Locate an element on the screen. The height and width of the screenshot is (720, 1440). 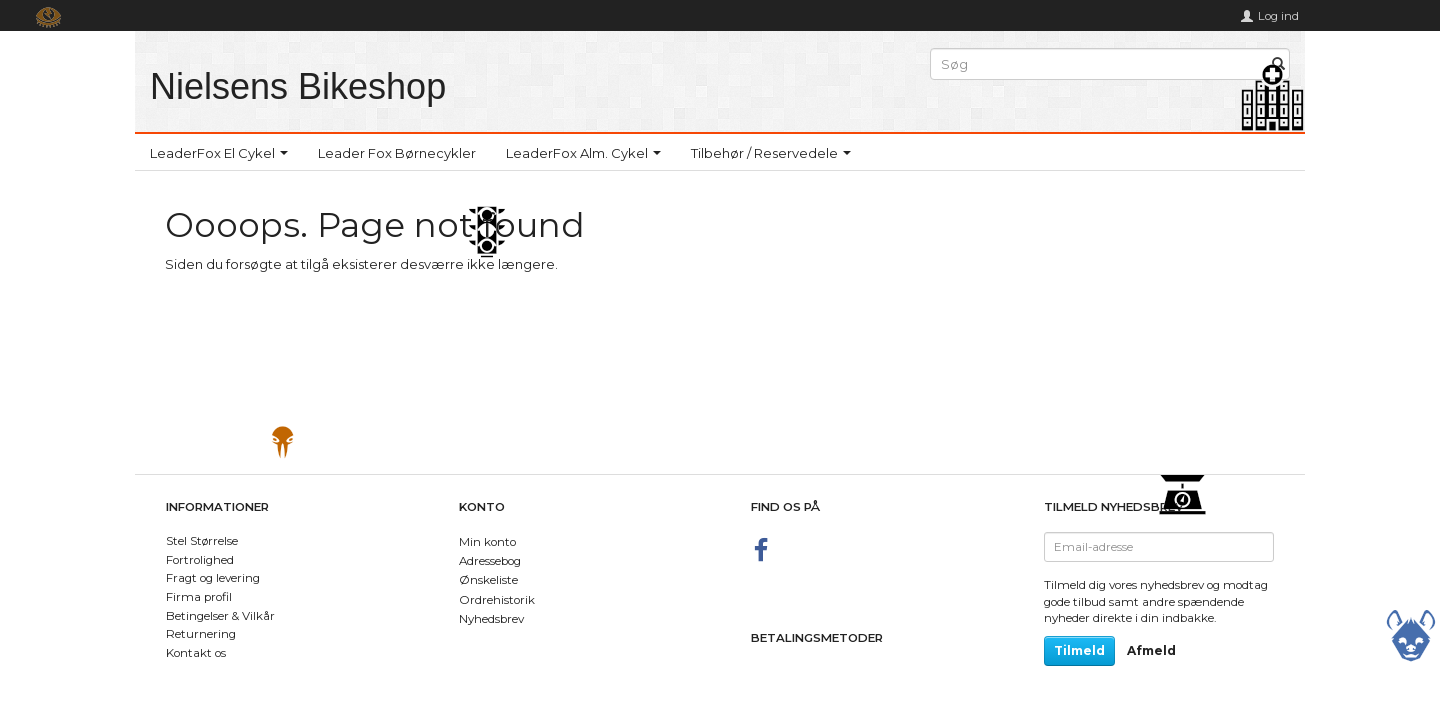
weigh ingredients for a recipe is located at coordinates (1182, 489).